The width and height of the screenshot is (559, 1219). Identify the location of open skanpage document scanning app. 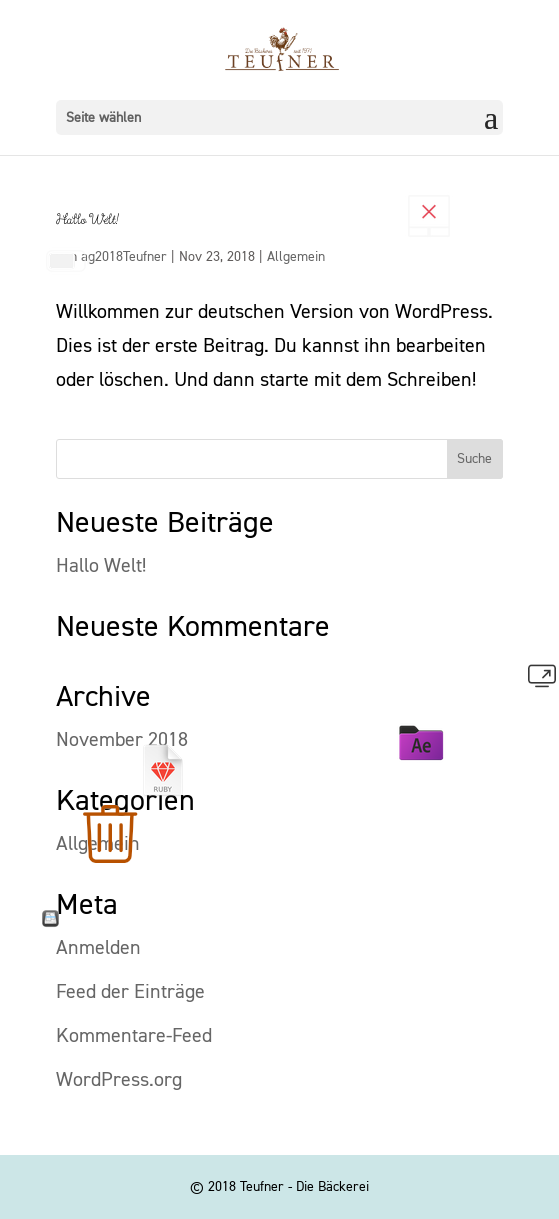
(50, 918).